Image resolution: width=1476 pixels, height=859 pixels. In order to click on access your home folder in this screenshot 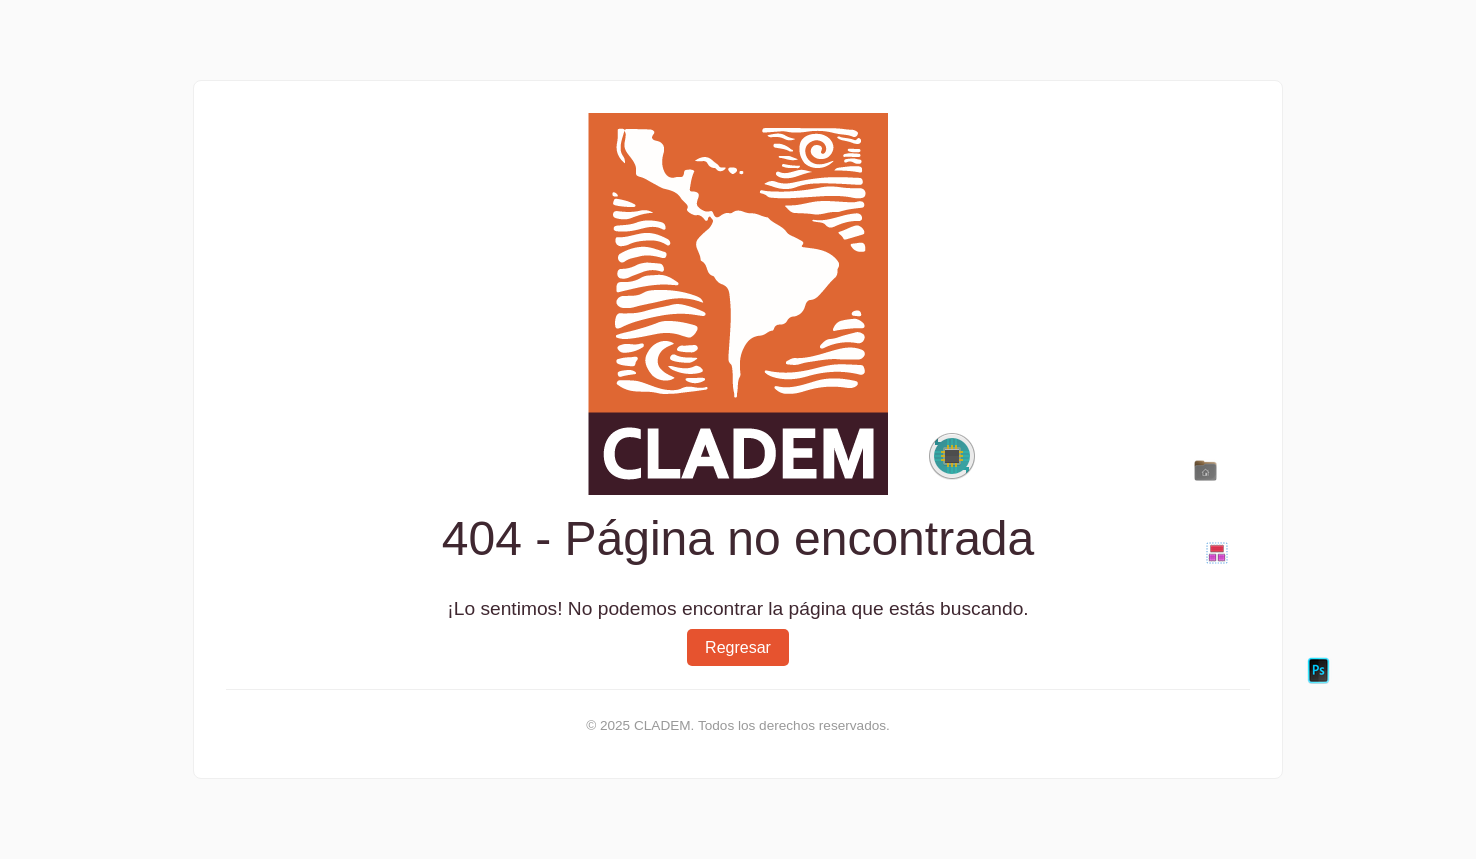, I will do `click(1205, 470)`.